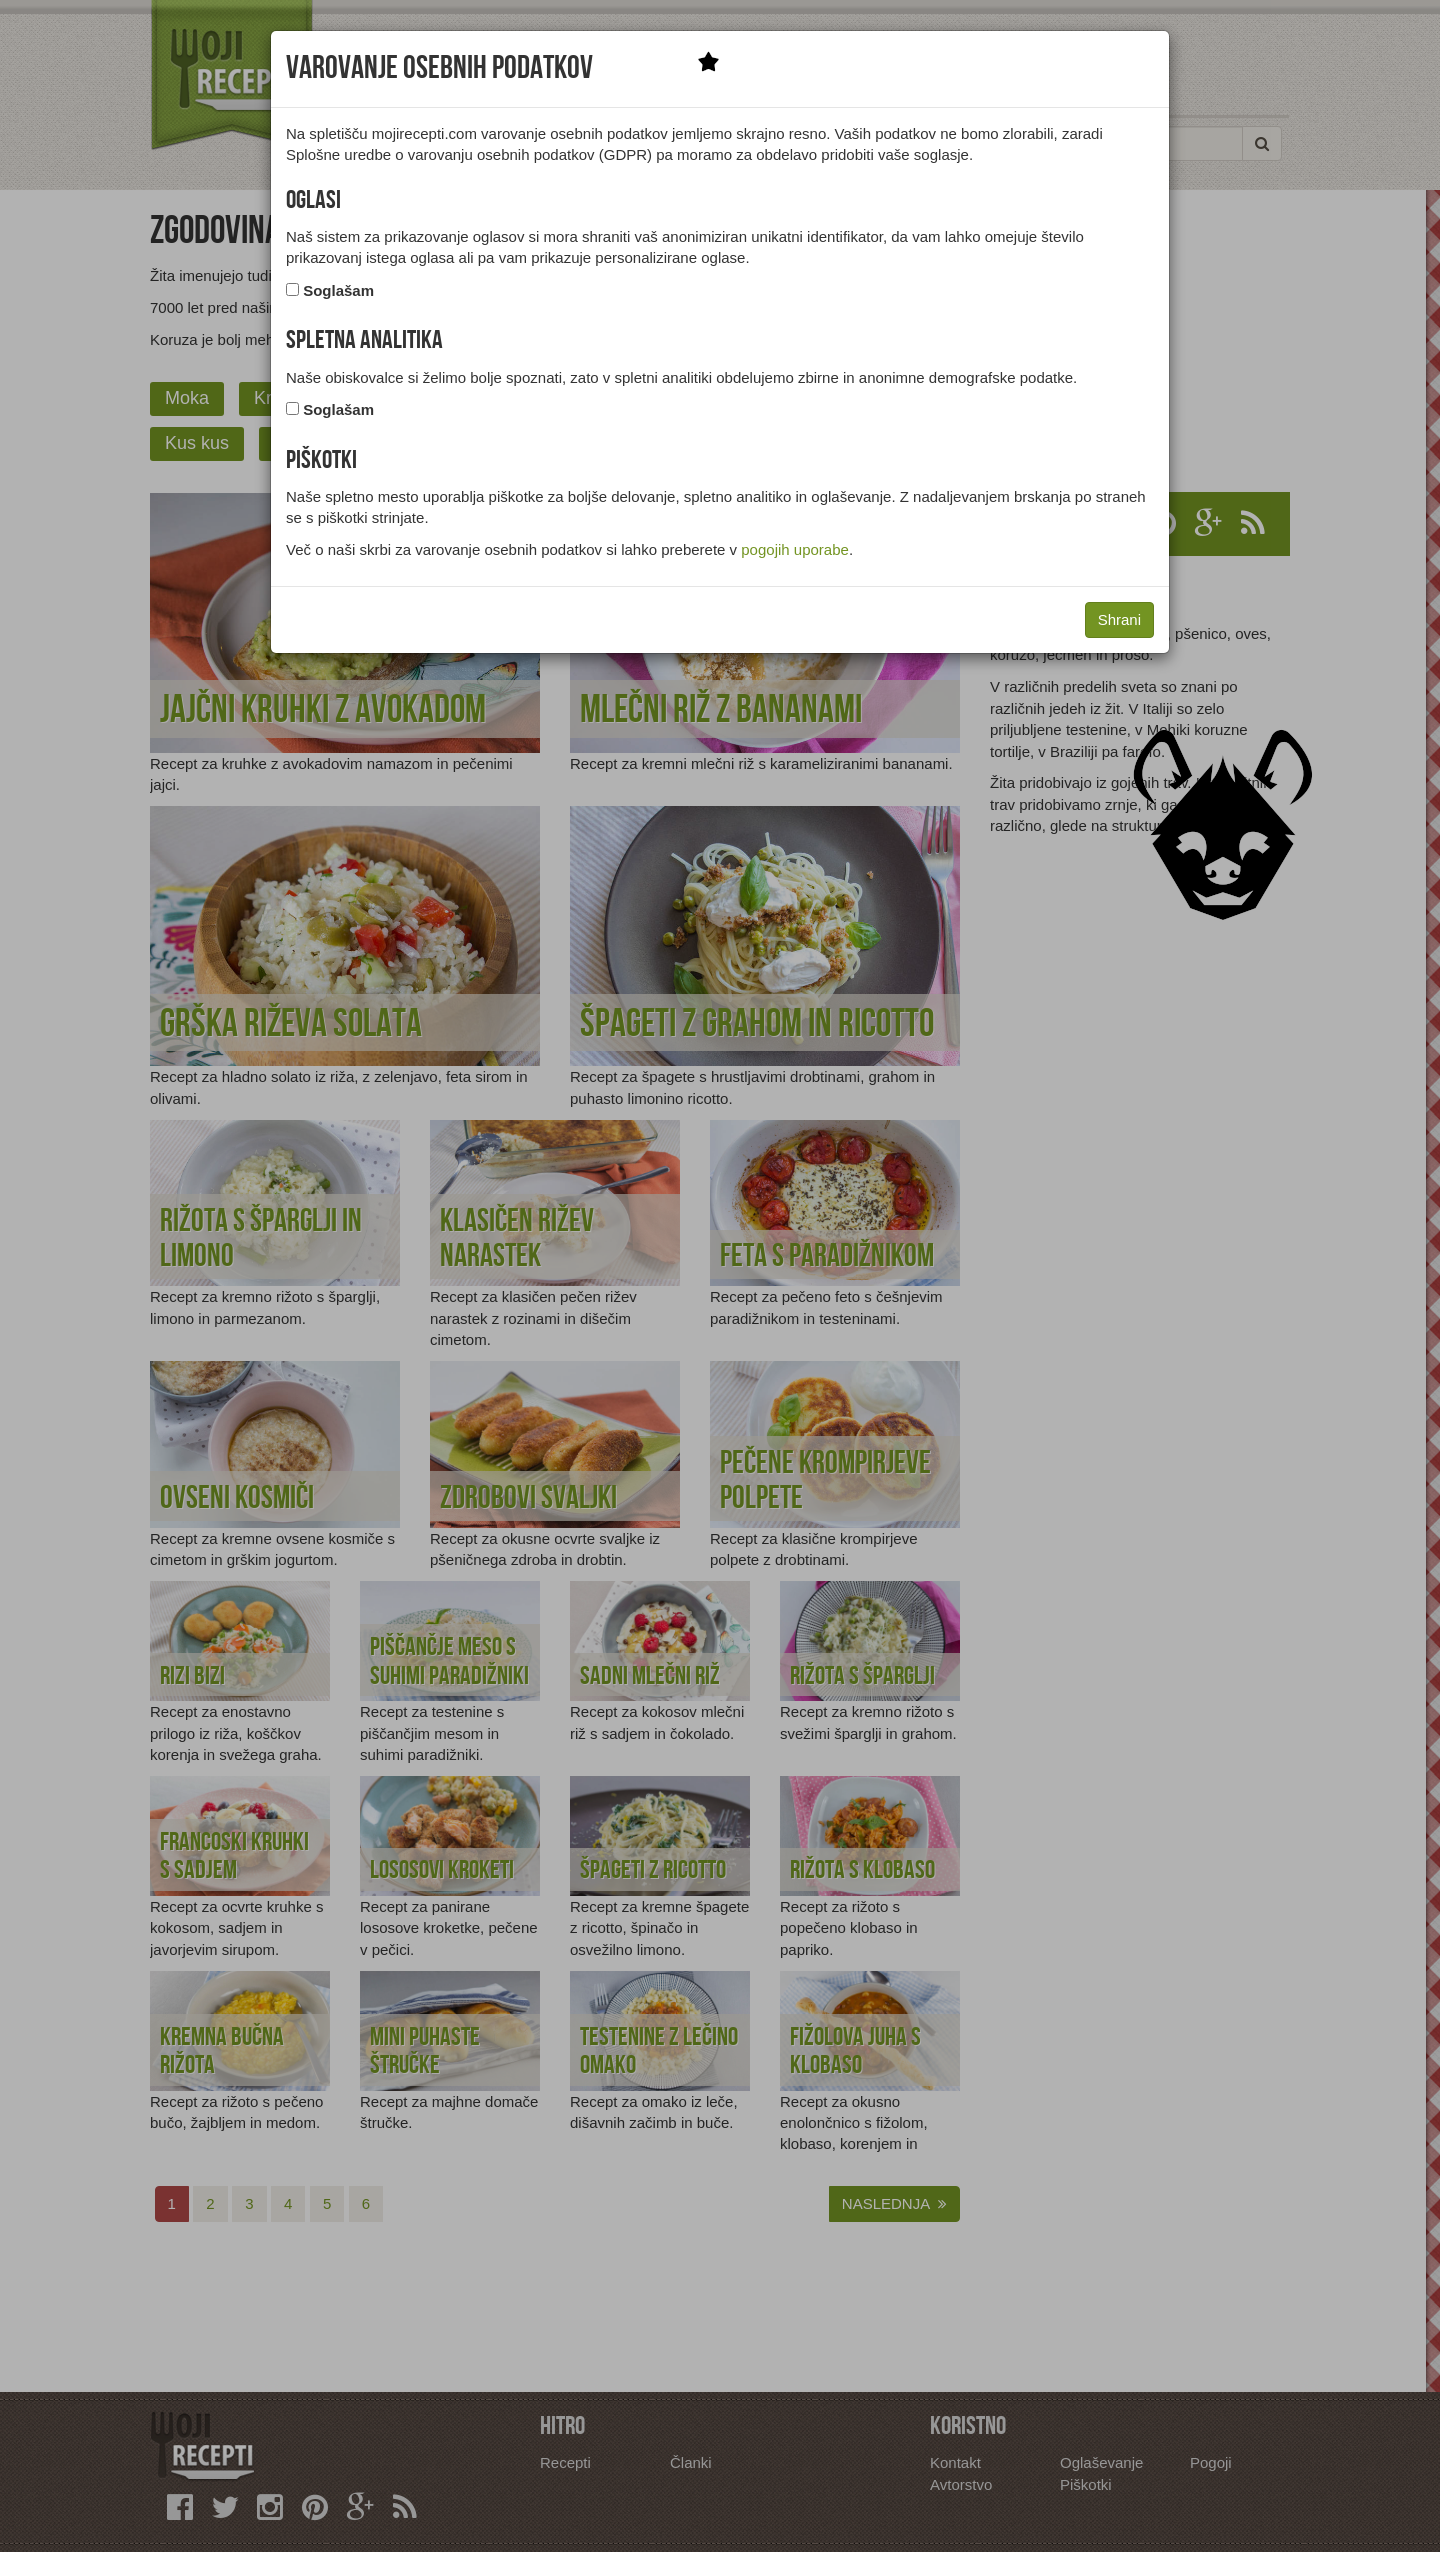 This screenshot has width=1440, height=2552. What do you see at coordinates (708, 61) in the screenshot?
I see `add item to favorites` at bounding box center [708, 61].